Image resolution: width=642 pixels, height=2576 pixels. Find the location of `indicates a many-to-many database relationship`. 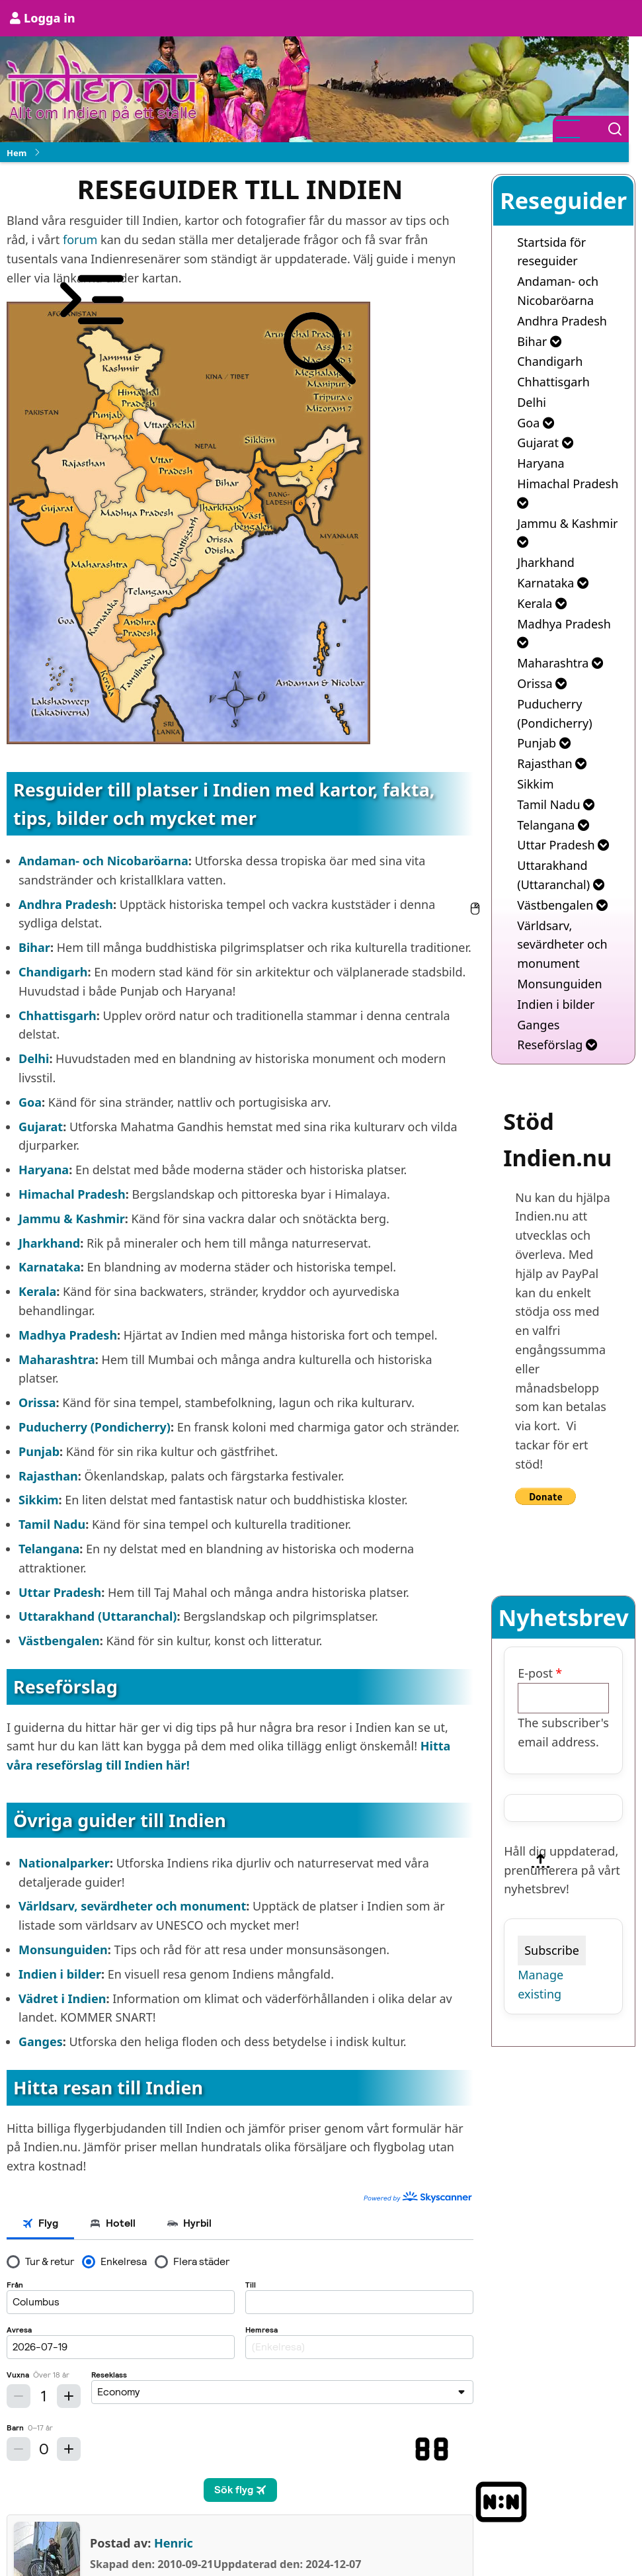

indicates a many-to-many database relationship is located at coordinates (501, 2502).